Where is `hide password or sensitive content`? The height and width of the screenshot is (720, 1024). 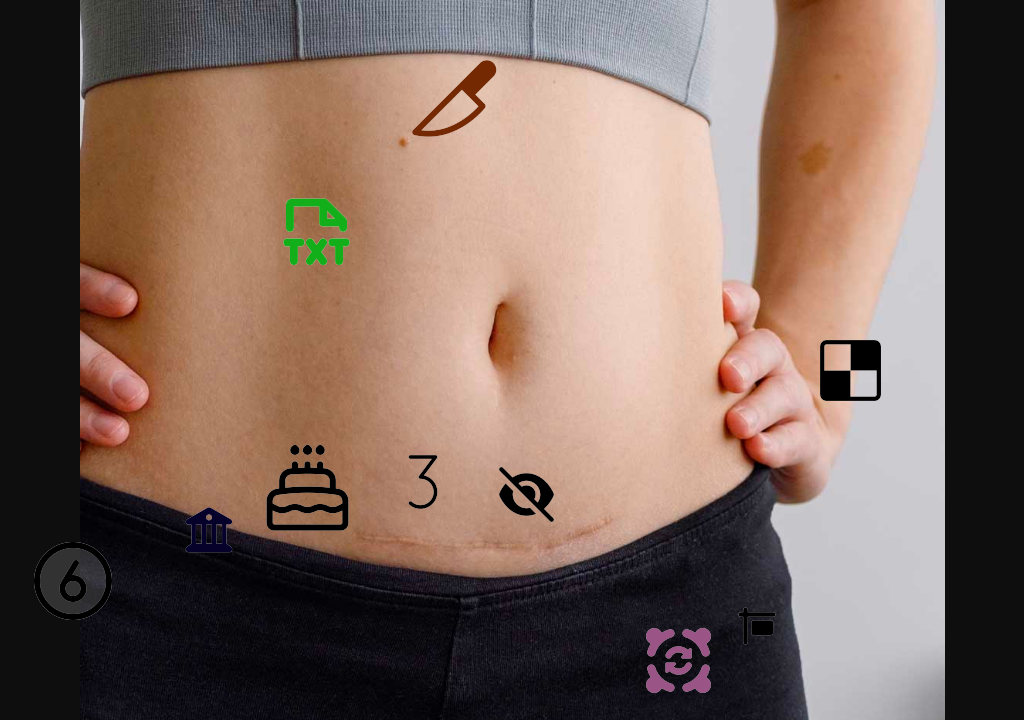 hide password or sensitive content is located at coordinates (526, 494).